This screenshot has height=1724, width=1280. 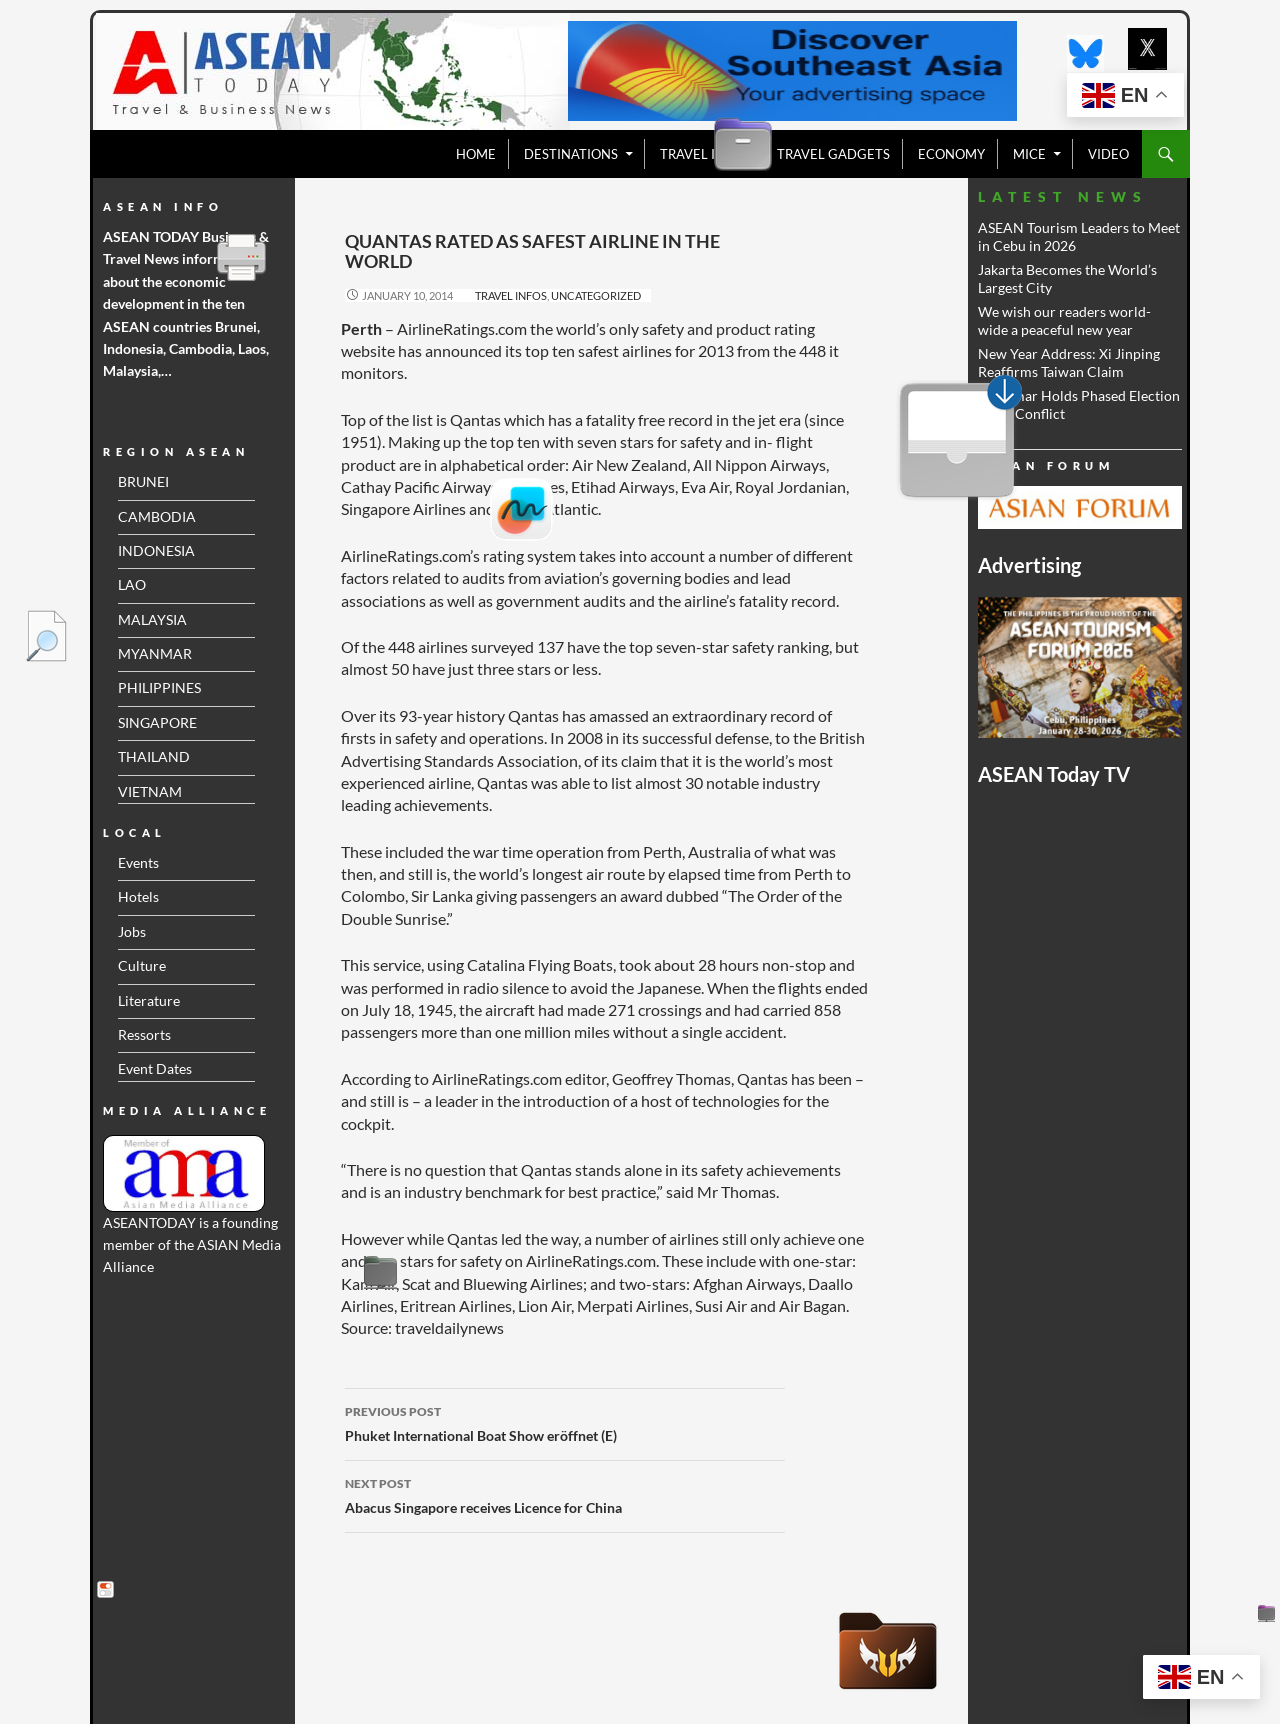 What do you see at coordinates (241, 257) in the screenshot?
I see `print the current file or document` at bounding box center [241, 257].